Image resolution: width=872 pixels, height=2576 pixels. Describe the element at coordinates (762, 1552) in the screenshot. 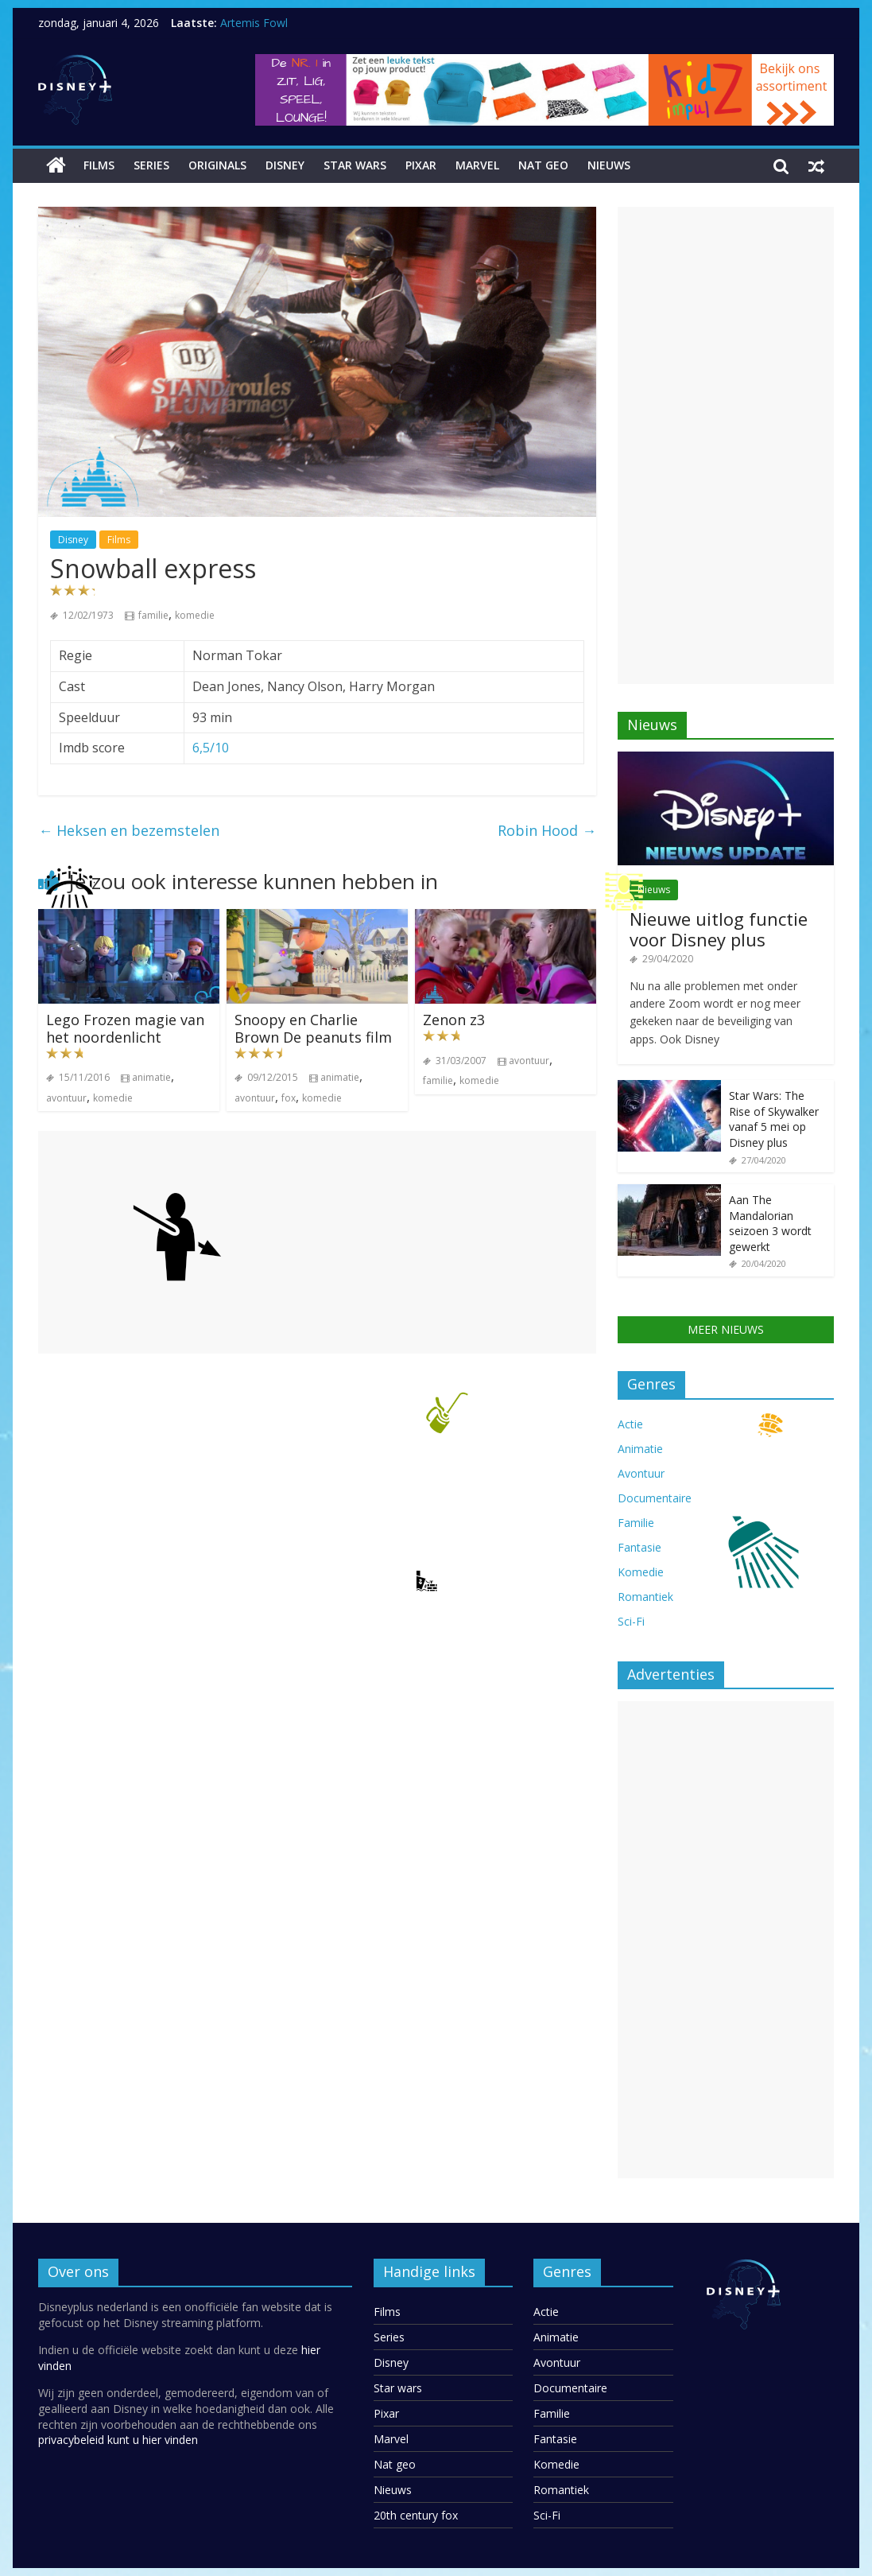

I see `indicates bathroom or shower facilities available` at that location.